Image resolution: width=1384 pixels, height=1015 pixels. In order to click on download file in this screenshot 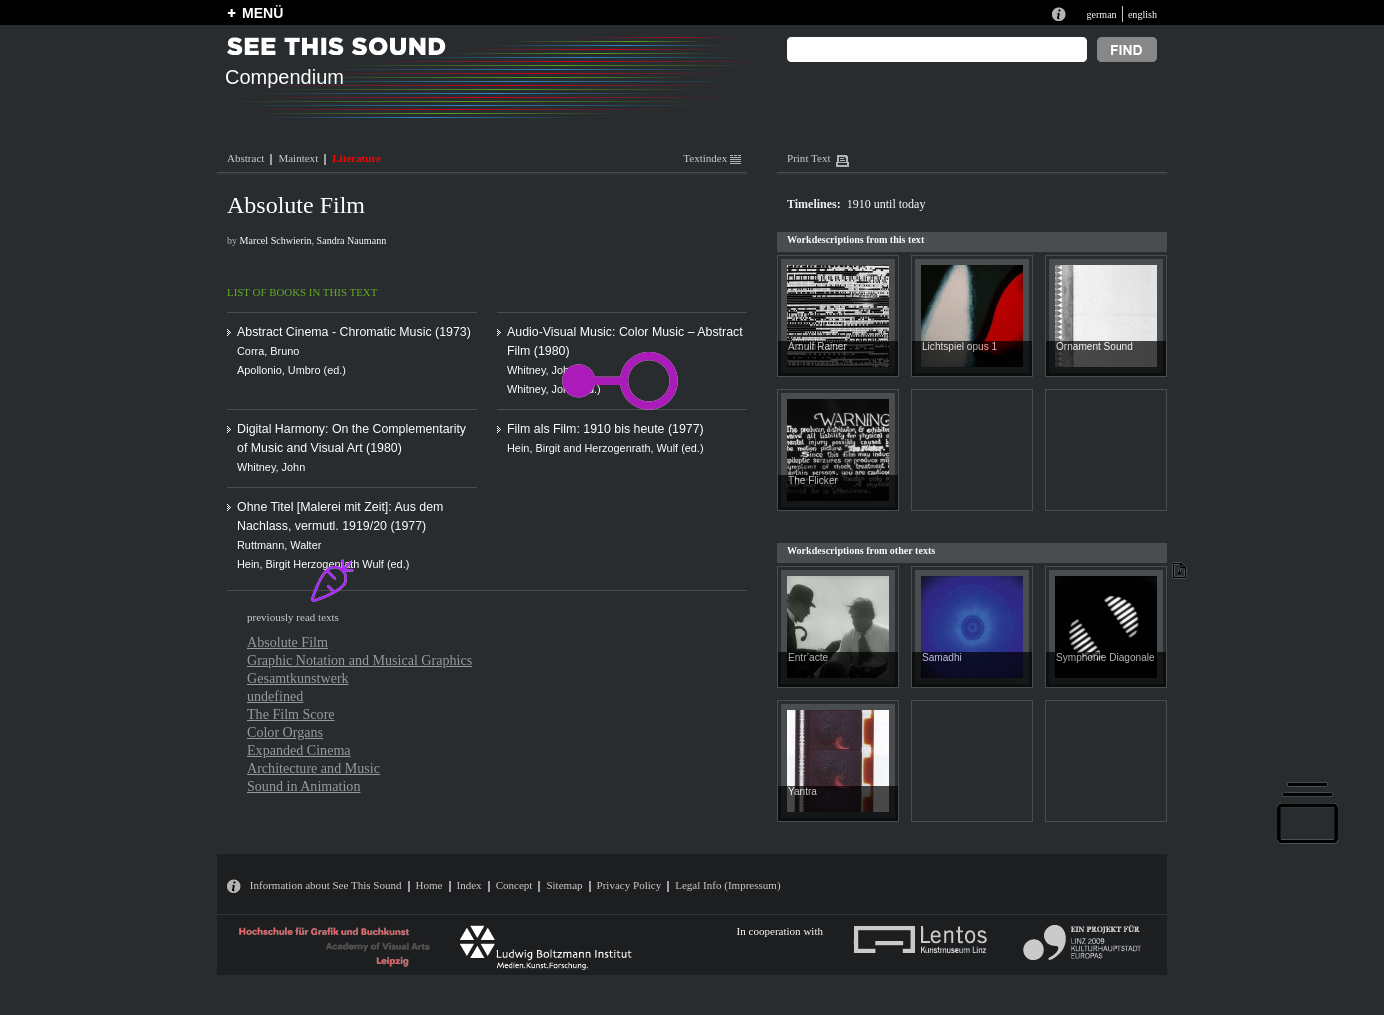, I will do `click(1179, 570)`.